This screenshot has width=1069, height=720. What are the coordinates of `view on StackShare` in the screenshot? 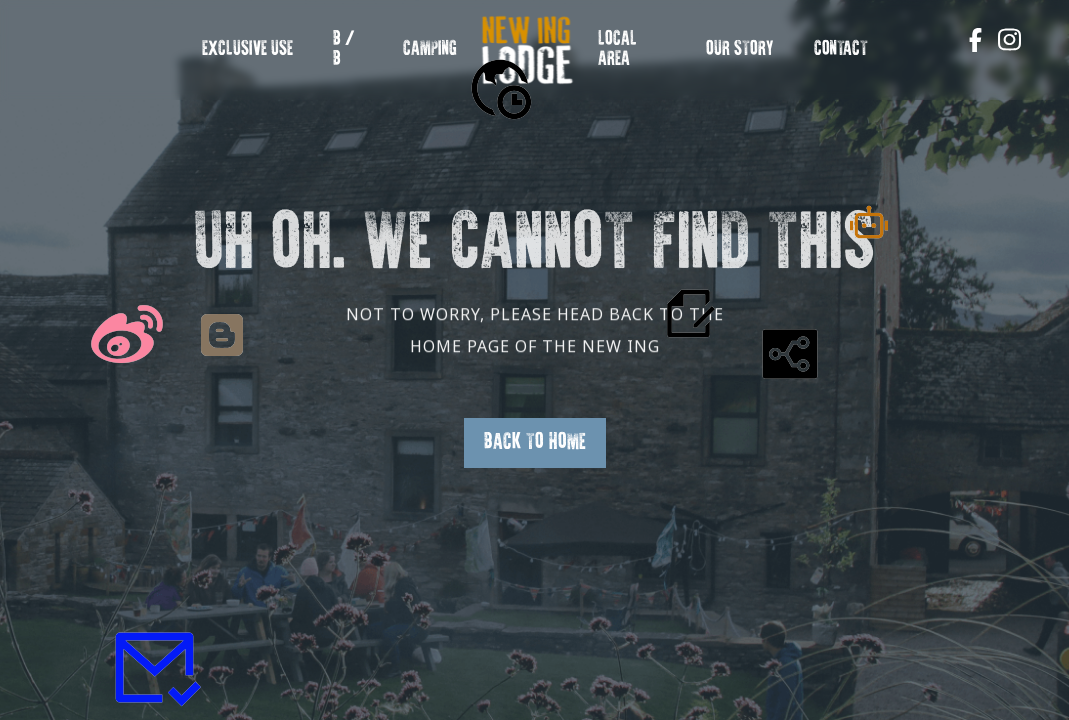 It's located at (790, 354).